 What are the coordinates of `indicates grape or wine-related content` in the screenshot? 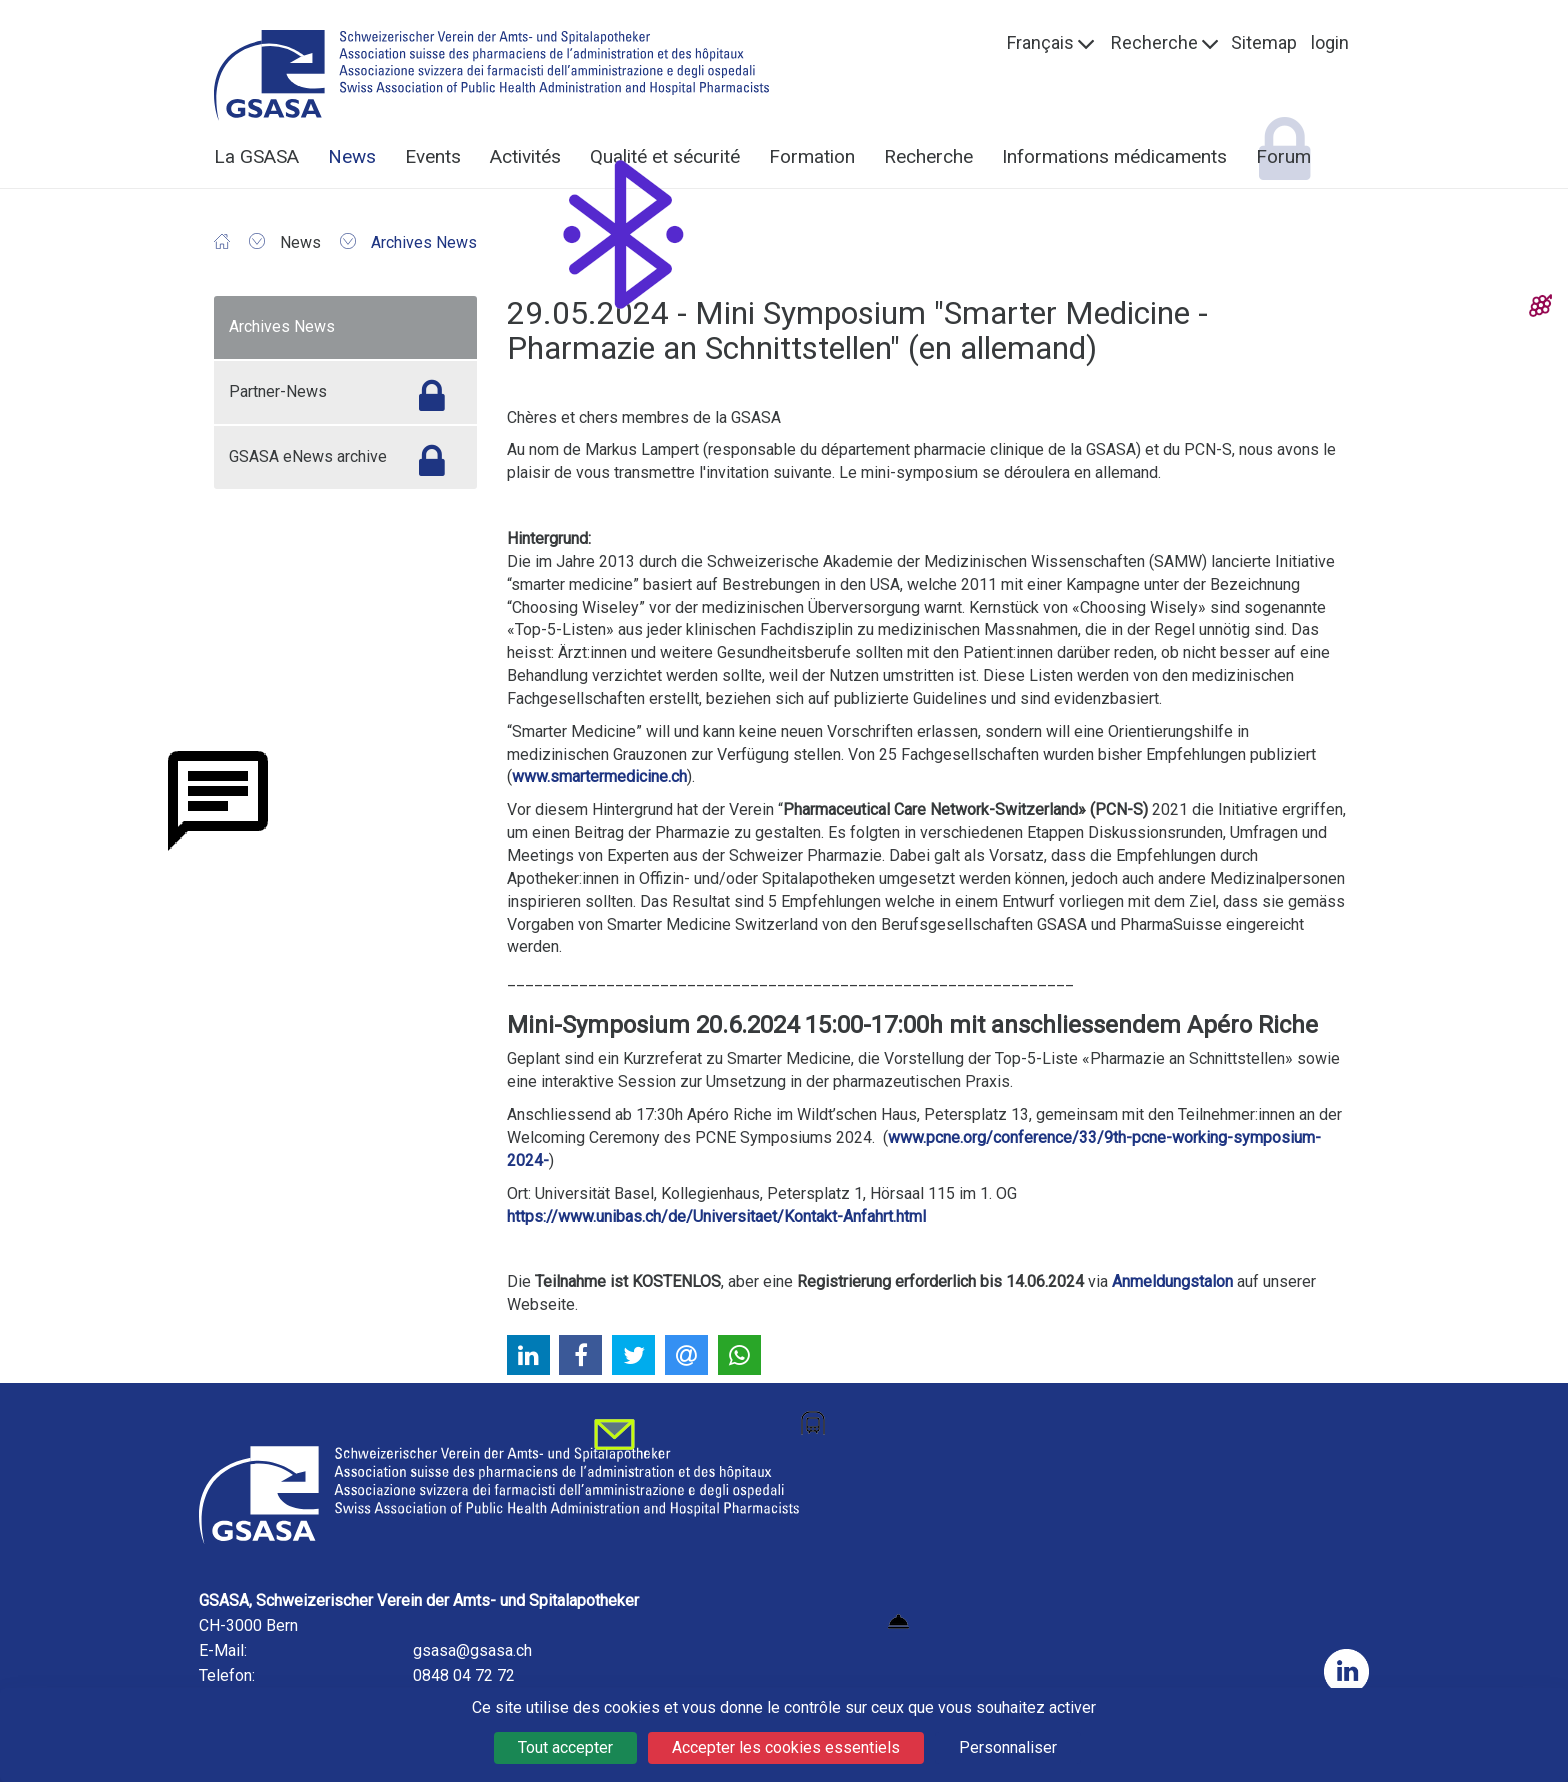 It's located at (1540, 305).